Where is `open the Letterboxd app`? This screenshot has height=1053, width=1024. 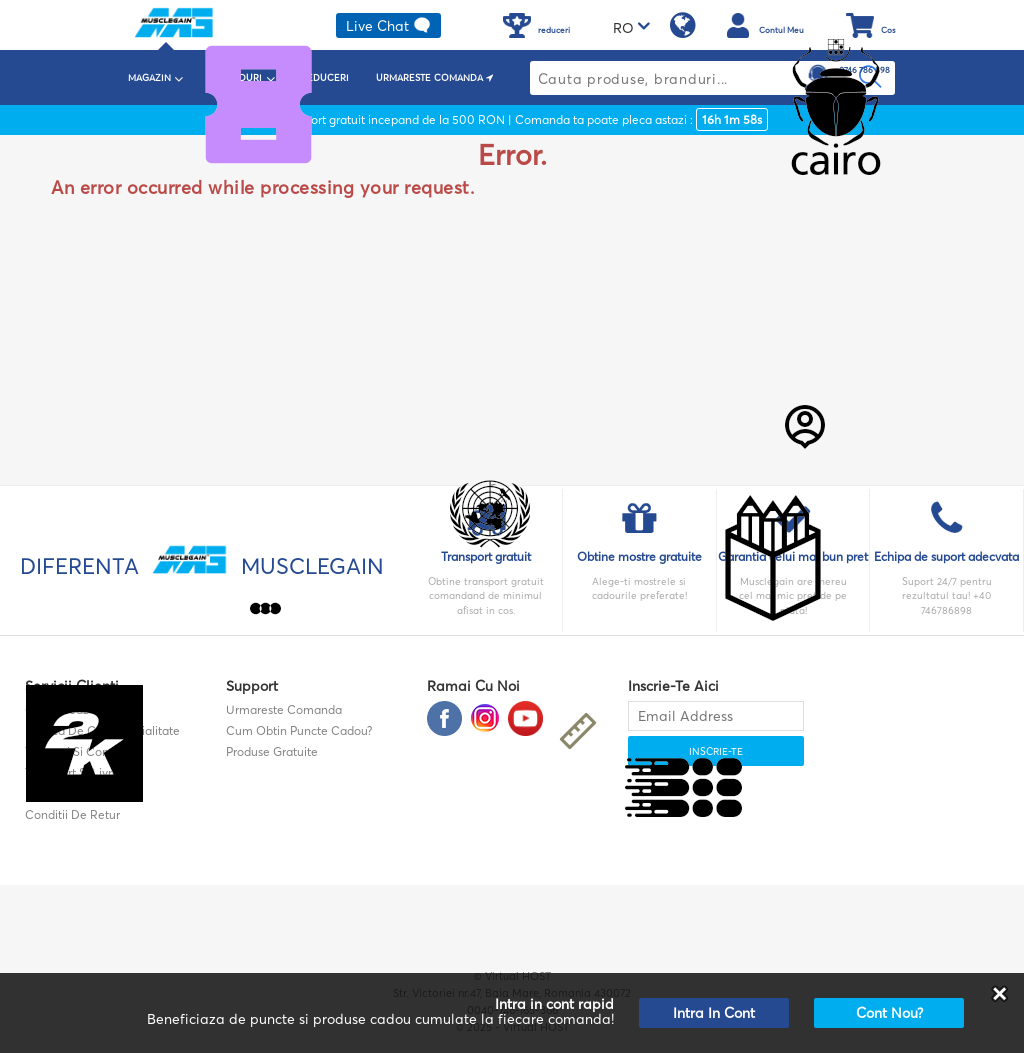
open the Letterboxd app is located at coordinates (265, 608).